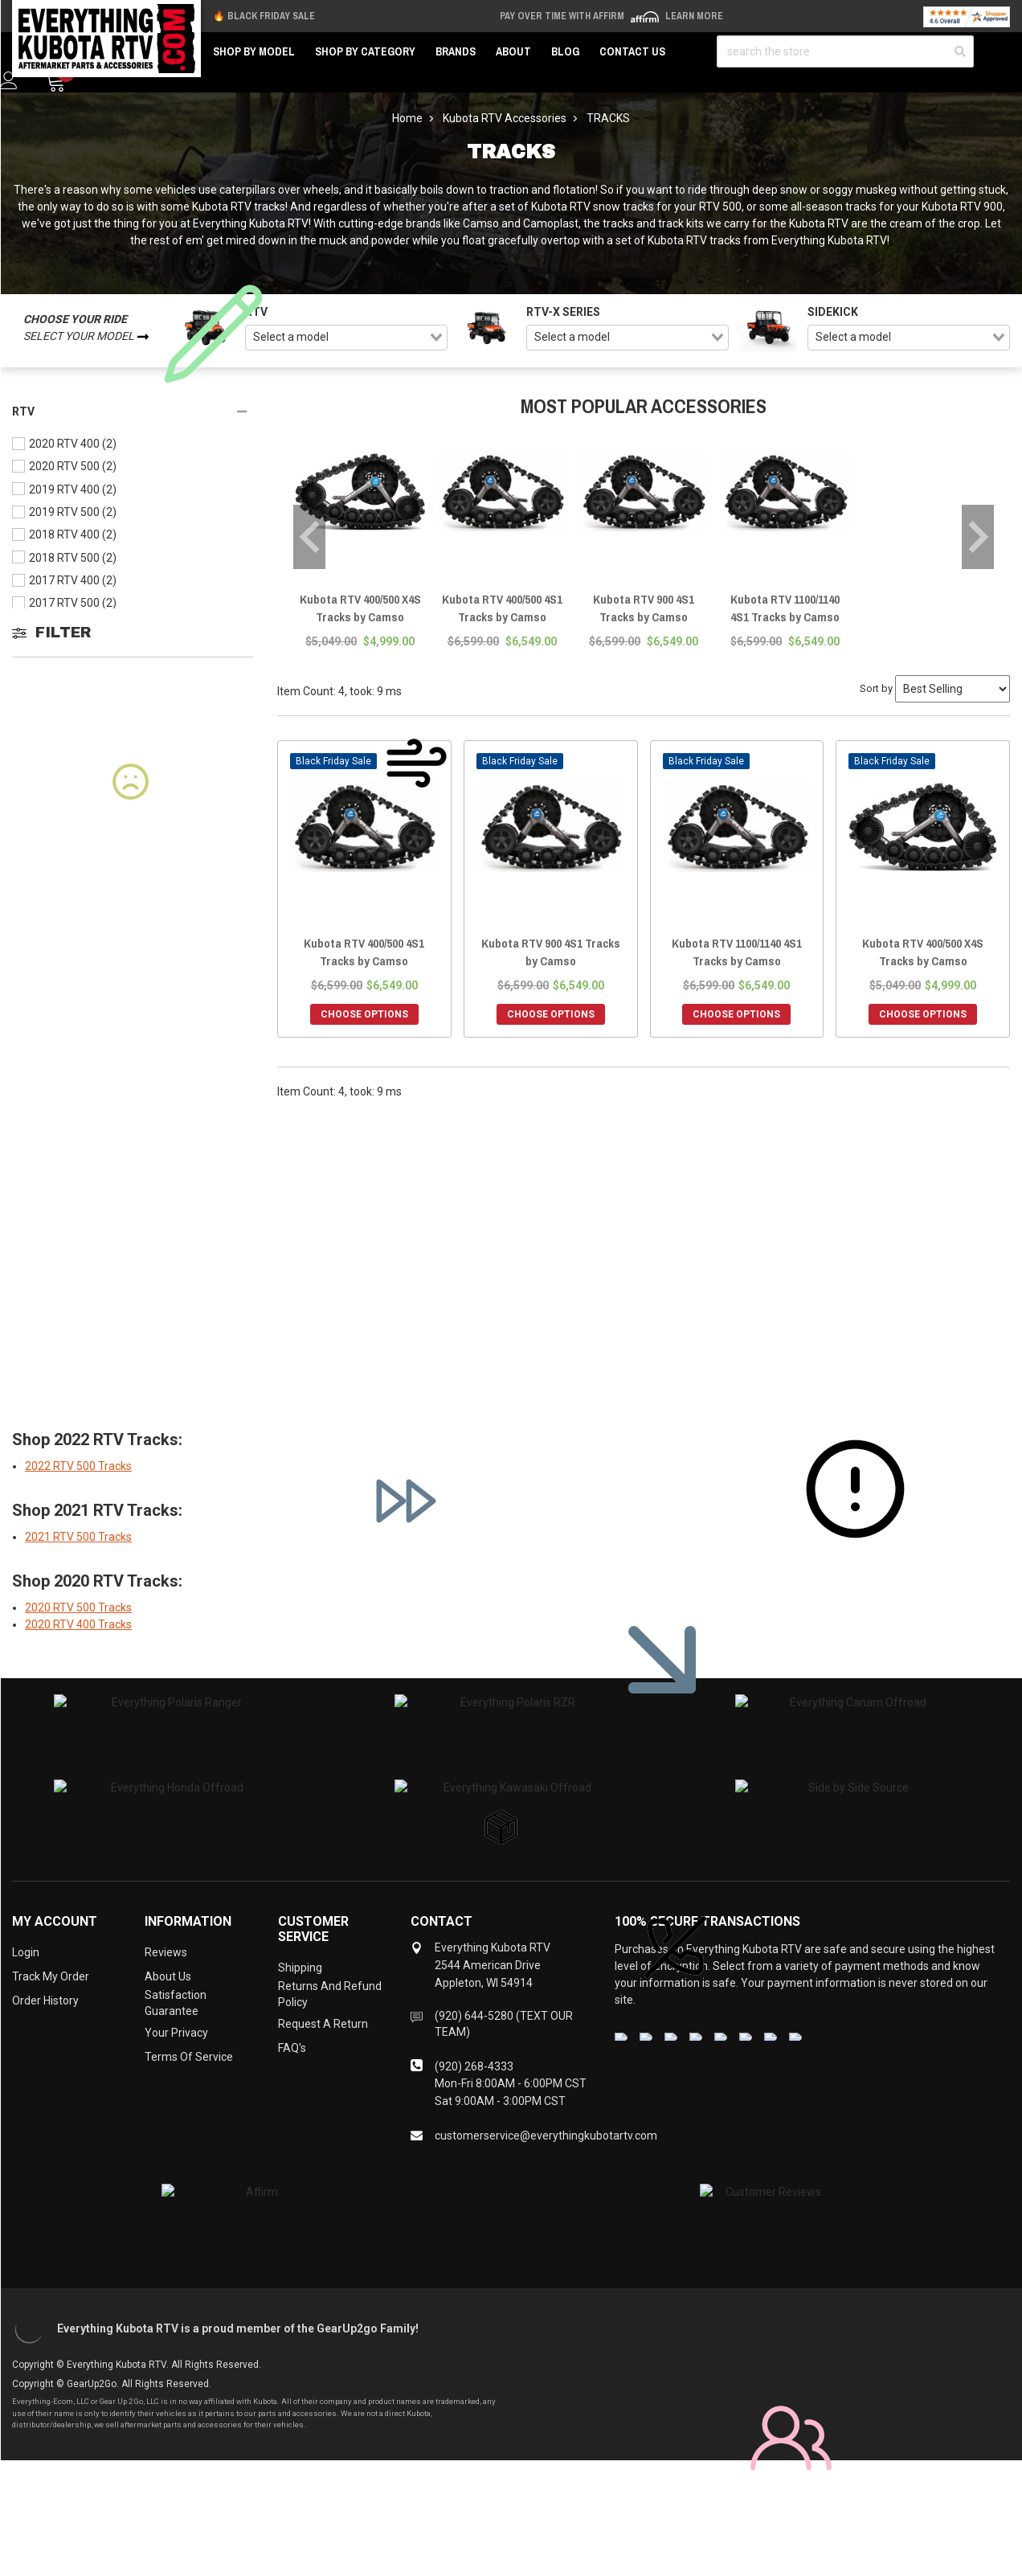 This screenshot has height=2576, width=1022. Describe the element at coordinates (675, 1947) in the screenshot. I see `mute or decline an incoming call` at that location.